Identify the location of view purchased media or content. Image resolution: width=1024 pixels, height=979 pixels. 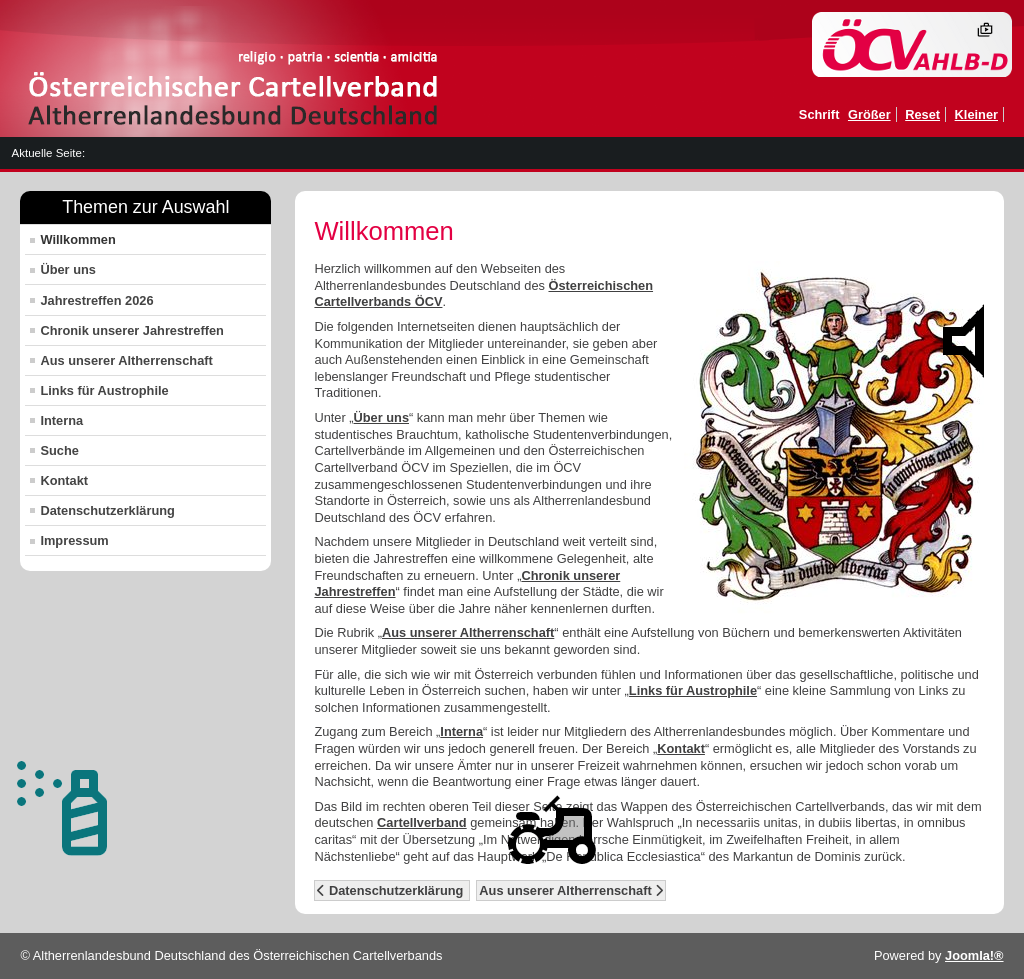
(985, 30).